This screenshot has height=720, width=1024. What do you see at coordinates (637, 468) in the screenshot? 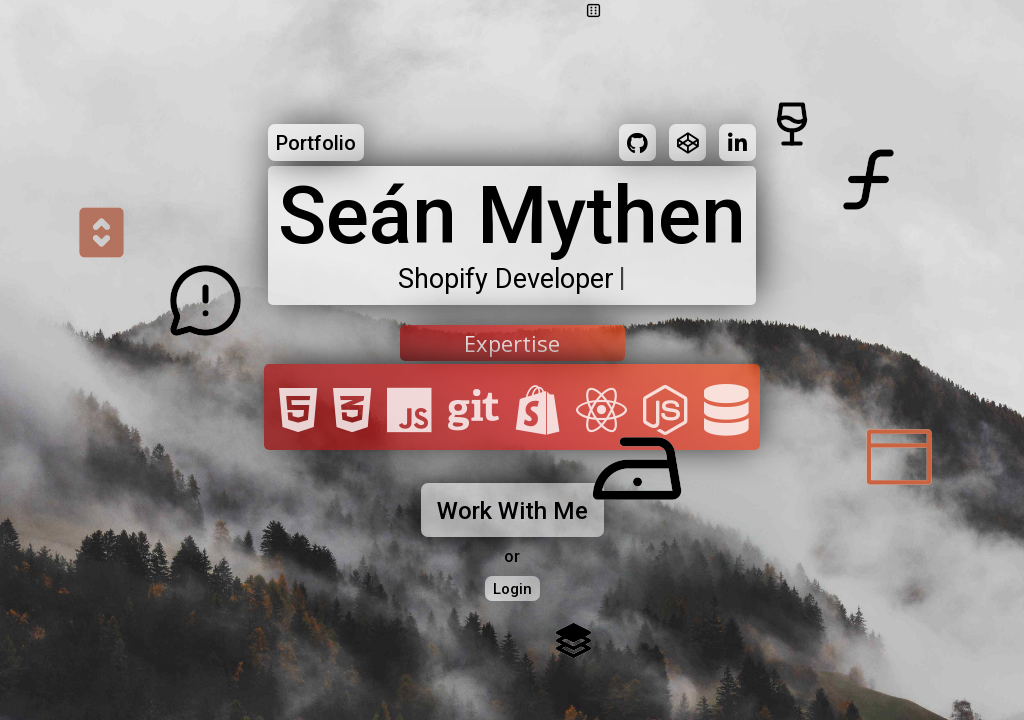
I see `iron clothing or fabric care` at bounding box center [637, 468].